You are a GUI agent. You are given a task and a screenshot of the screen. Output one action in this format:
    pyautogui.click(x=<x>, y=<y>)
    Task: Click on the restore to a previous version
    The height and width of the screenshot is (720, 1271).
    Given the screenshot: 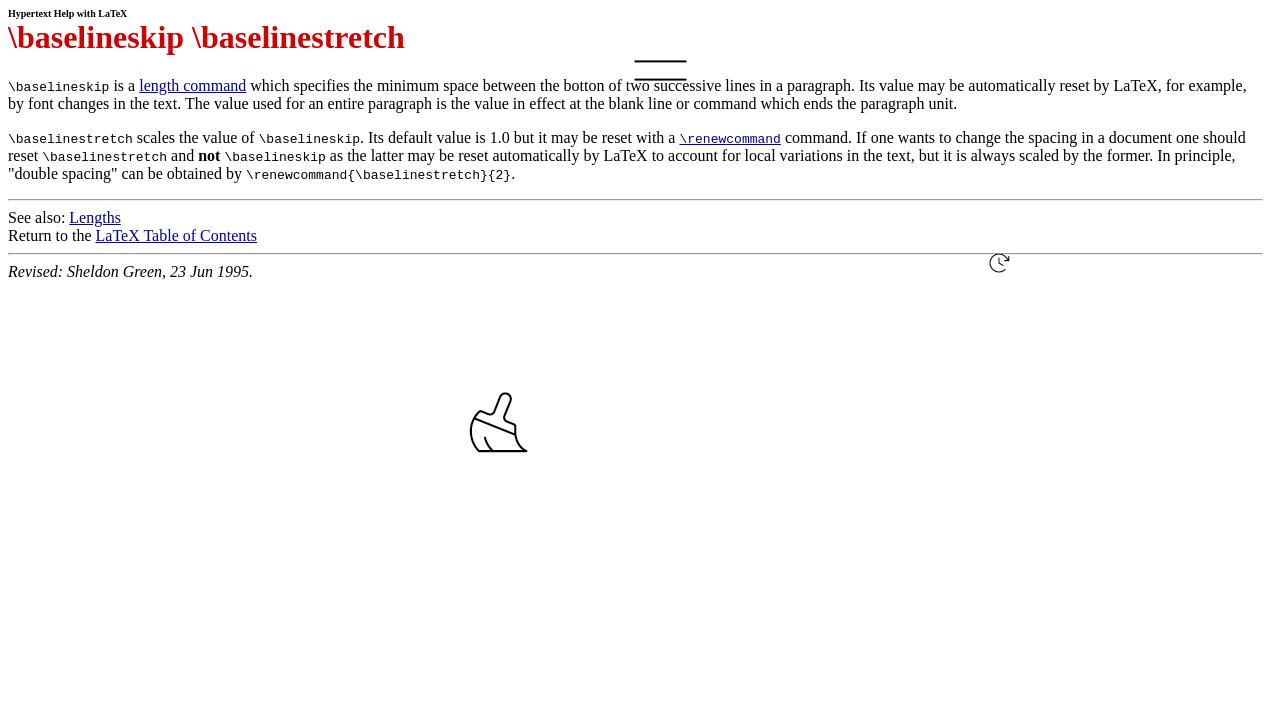 What is the action you would take?
    pyautogui.click(x=999, y=263)
    